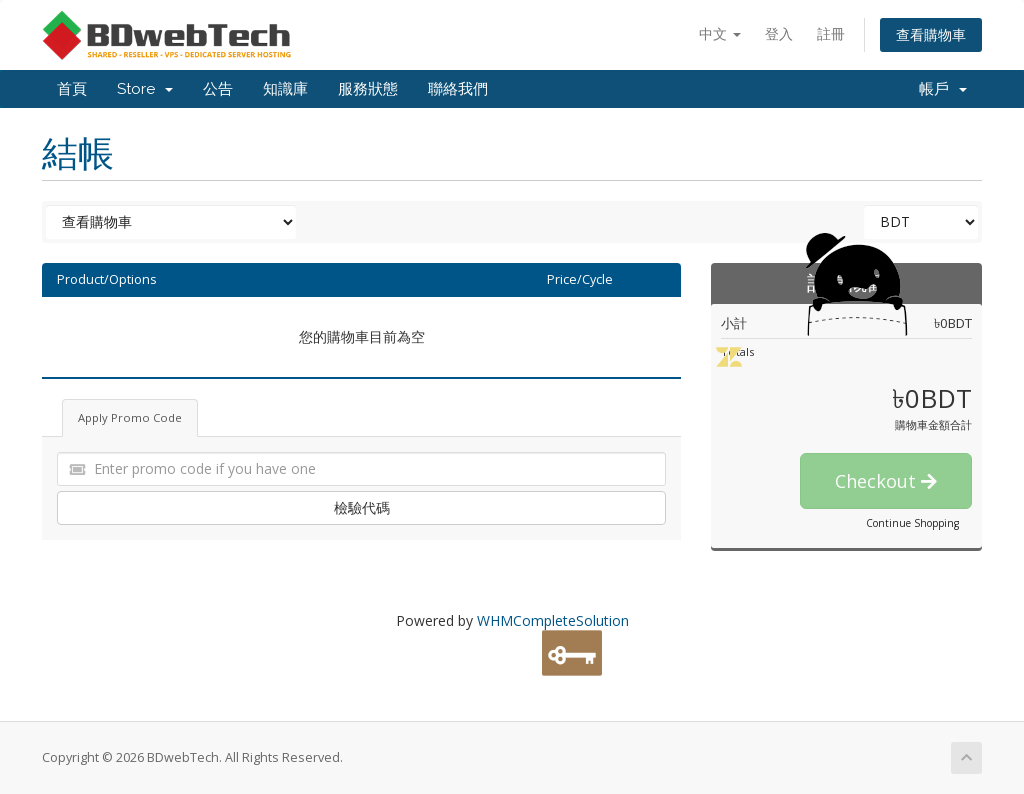  Describe the element at coordinates (856, 284) in the screenshot. I see `open the Tapas app` at that location.